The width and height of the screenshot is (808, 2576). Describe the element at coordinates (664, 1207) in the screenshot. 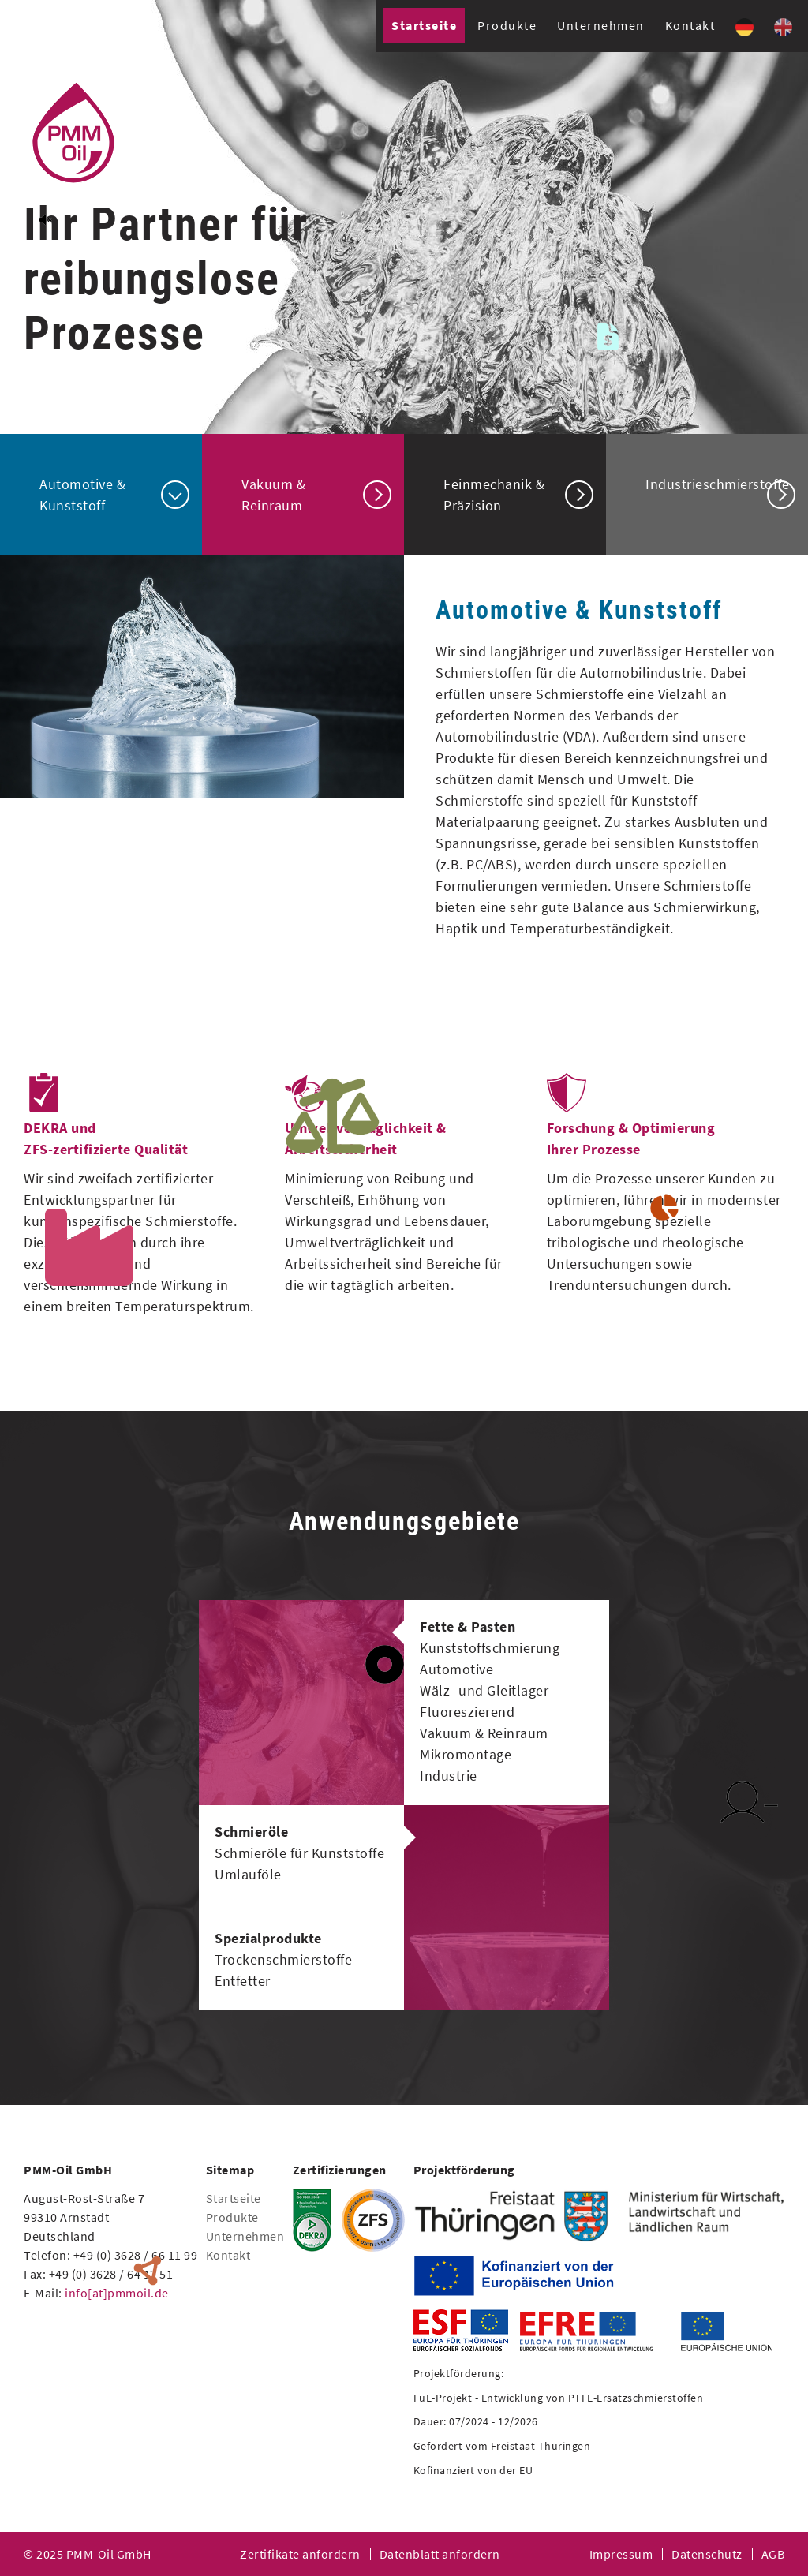

I see `view analytics or statistics` at that location.